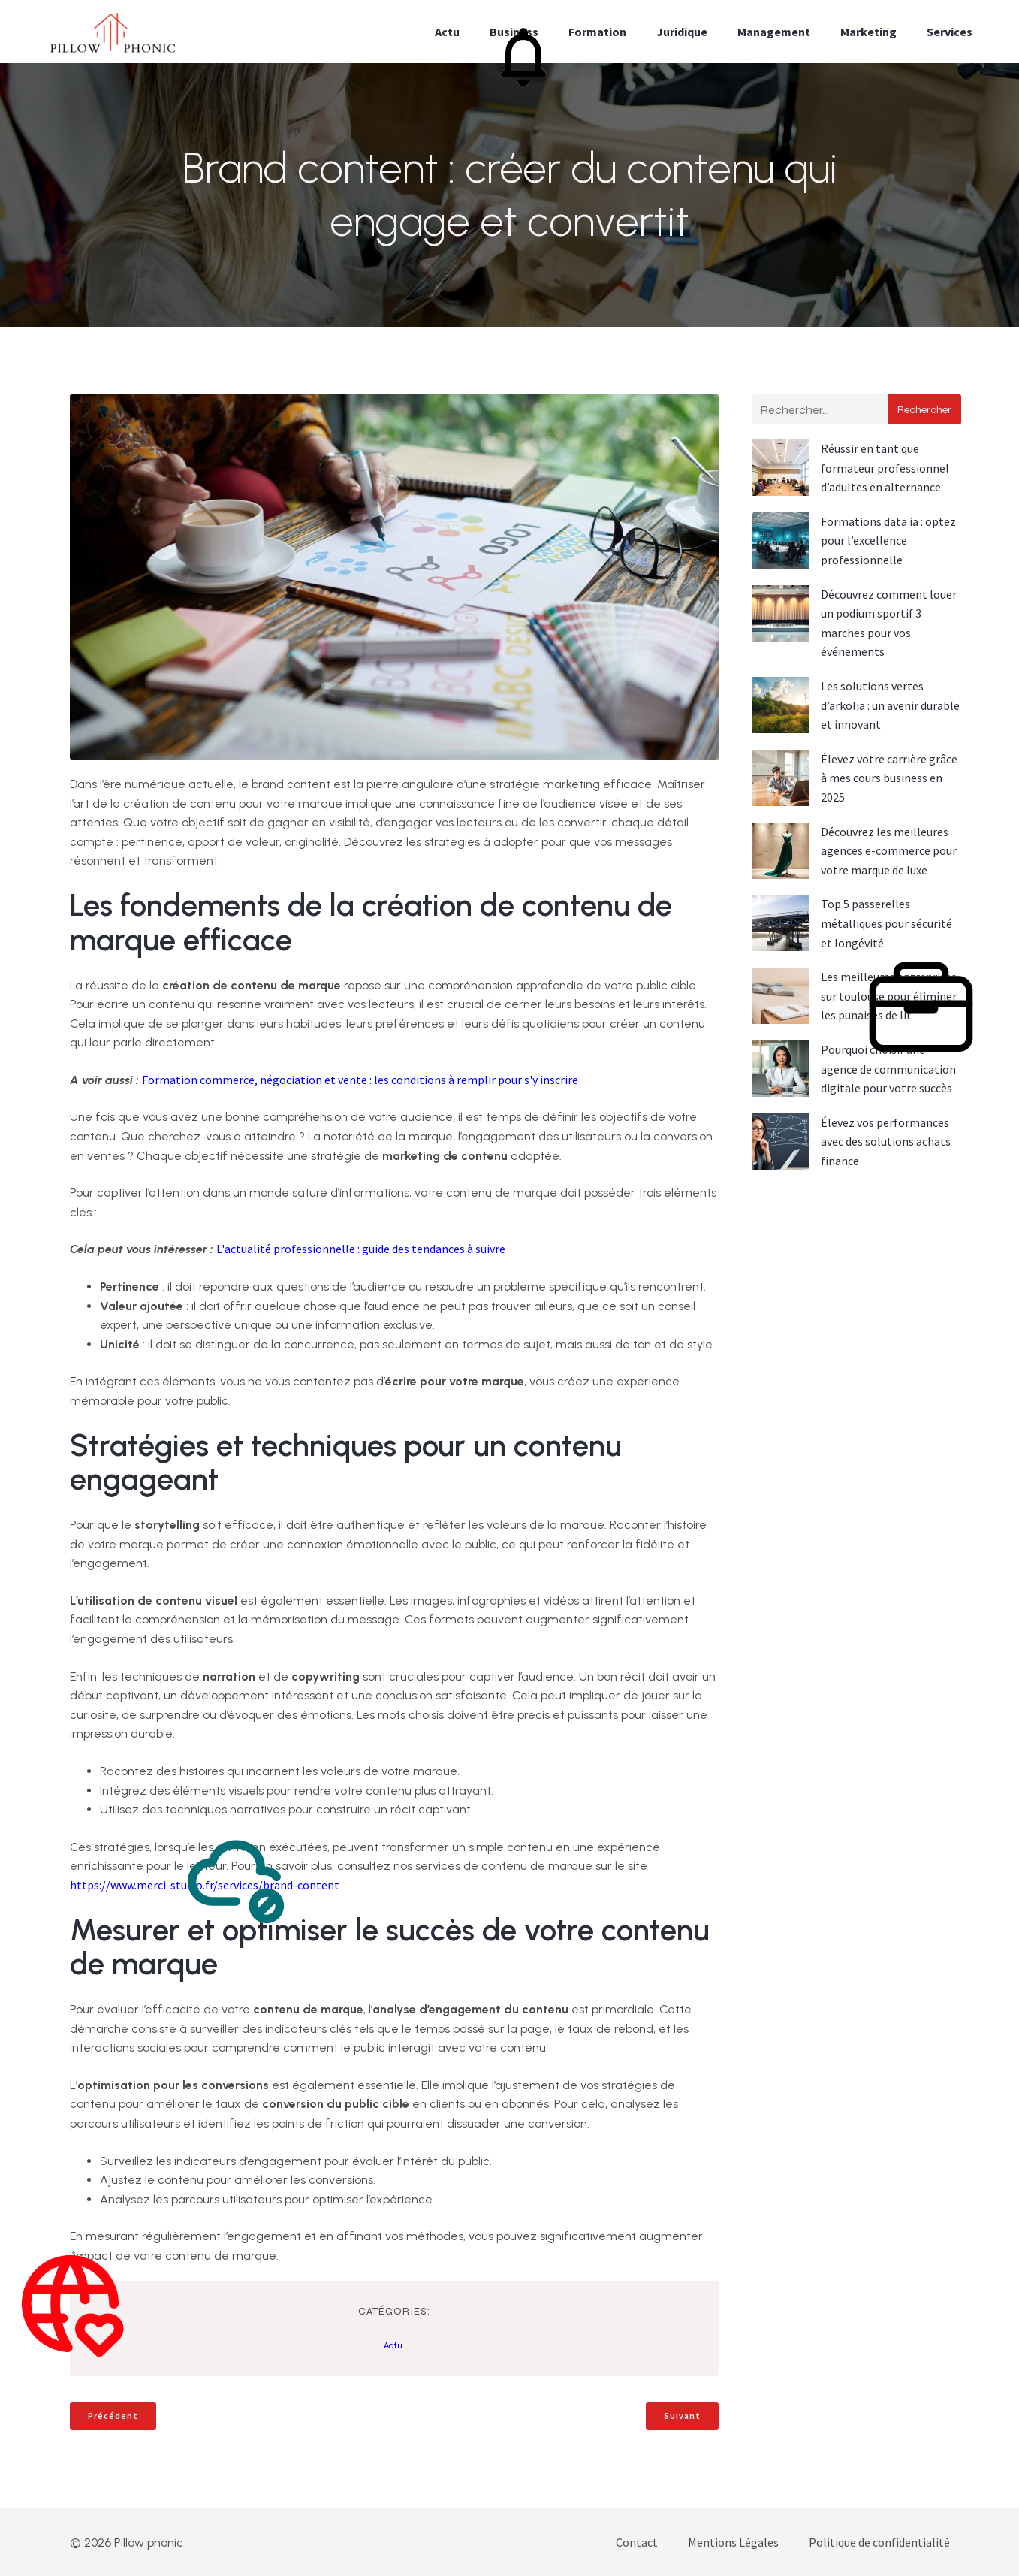 The image size is (1019, 2576). Describe the element at coordinates (523, 56) in the screenshot. I see `view notifications` at that location.